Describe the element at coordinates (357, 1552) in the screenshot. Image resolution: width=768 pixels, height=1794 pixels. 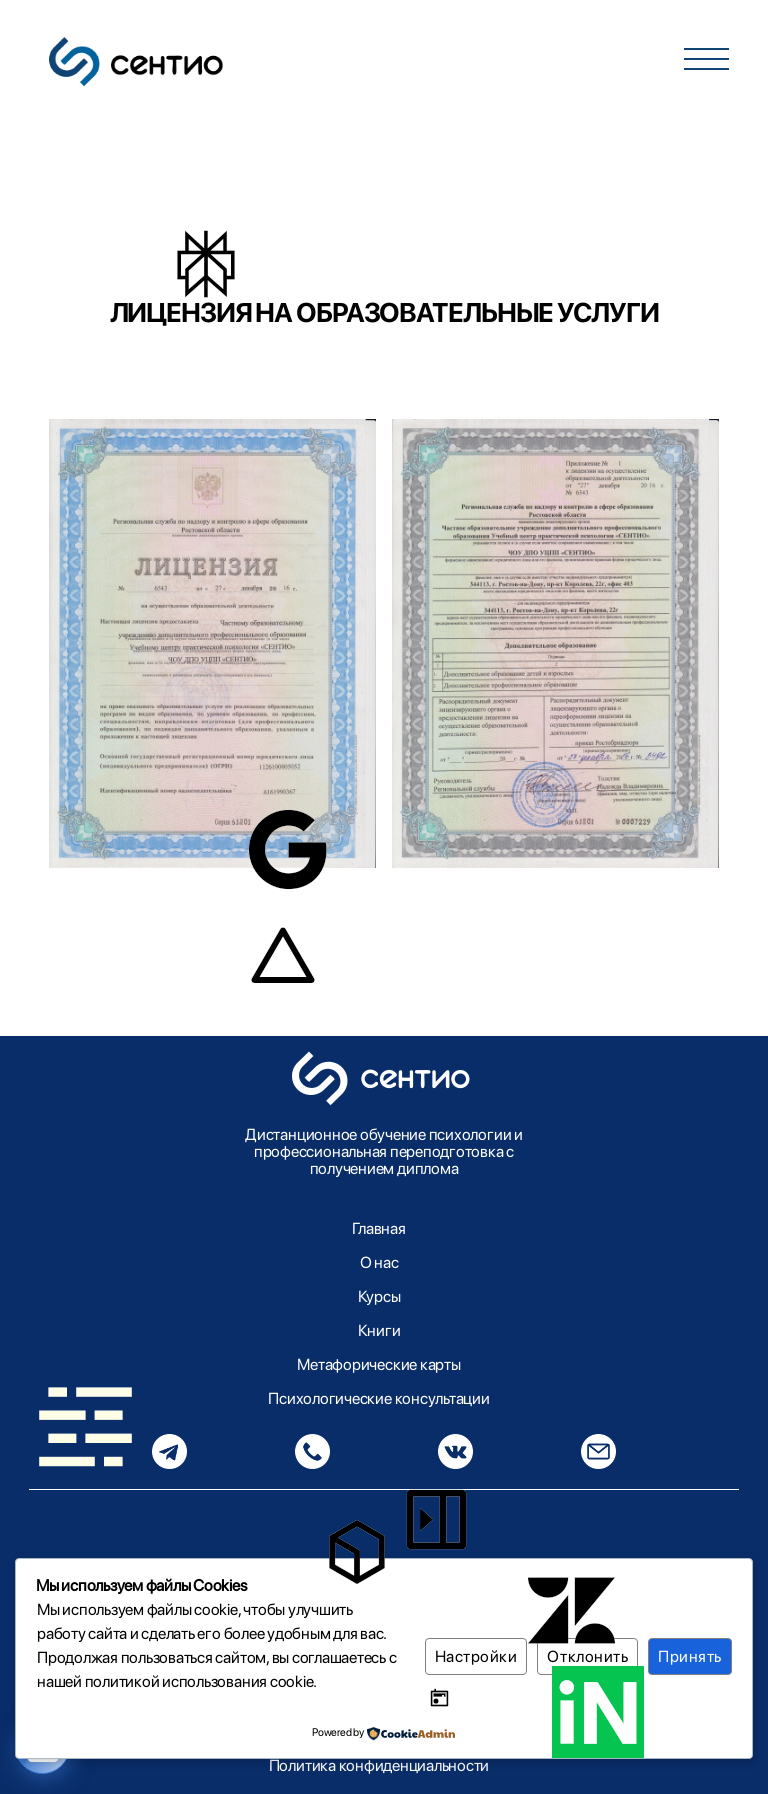
I see `open box app or package tracking` at that location.